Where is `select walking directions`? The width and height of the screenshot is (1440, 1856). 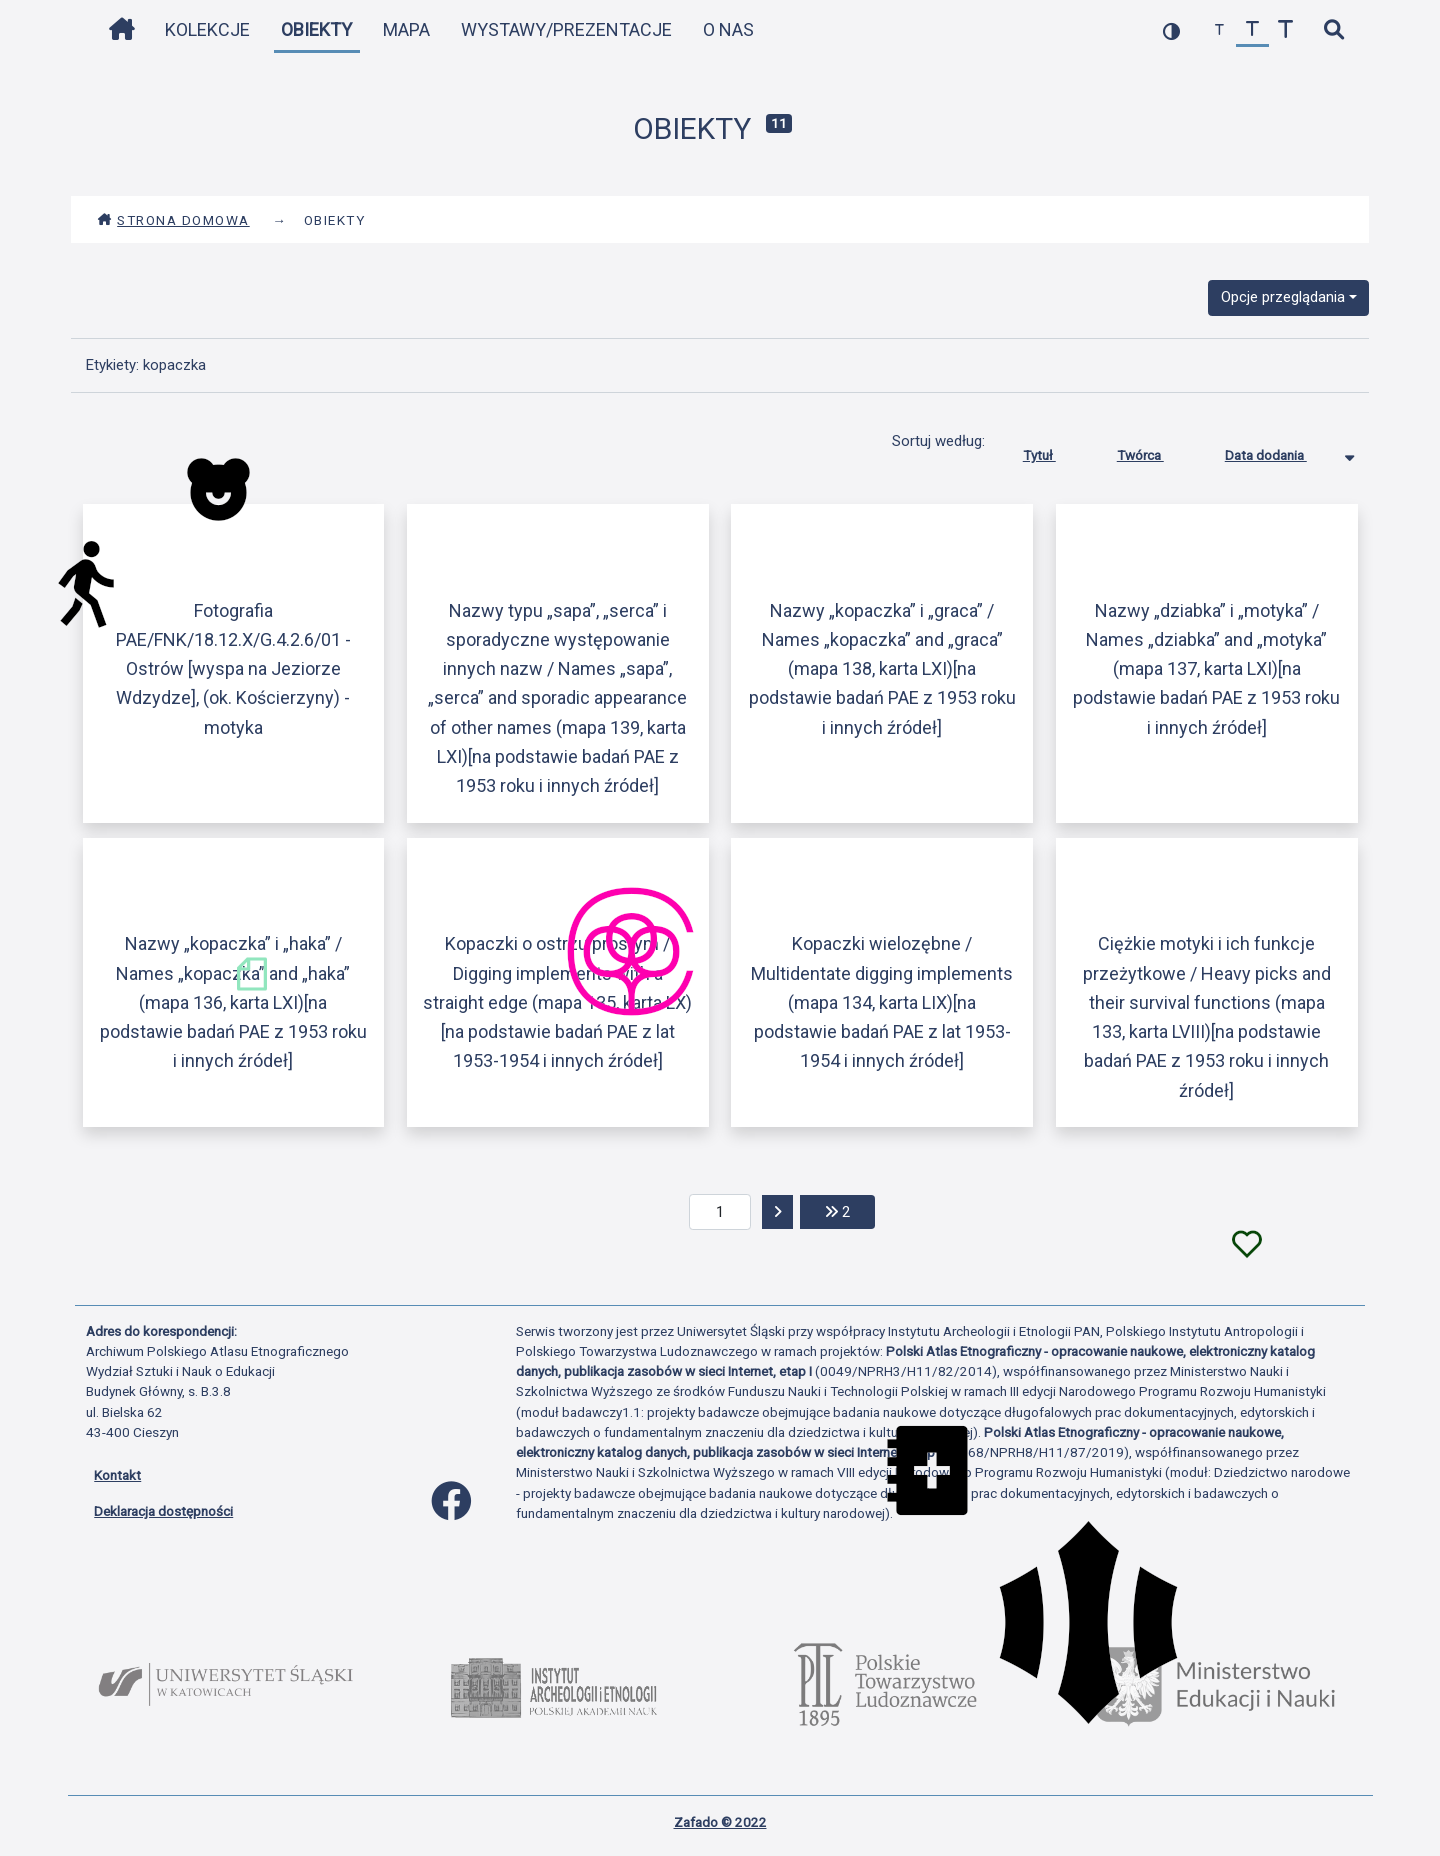 select walking directions is located at coordinates (85, 583).